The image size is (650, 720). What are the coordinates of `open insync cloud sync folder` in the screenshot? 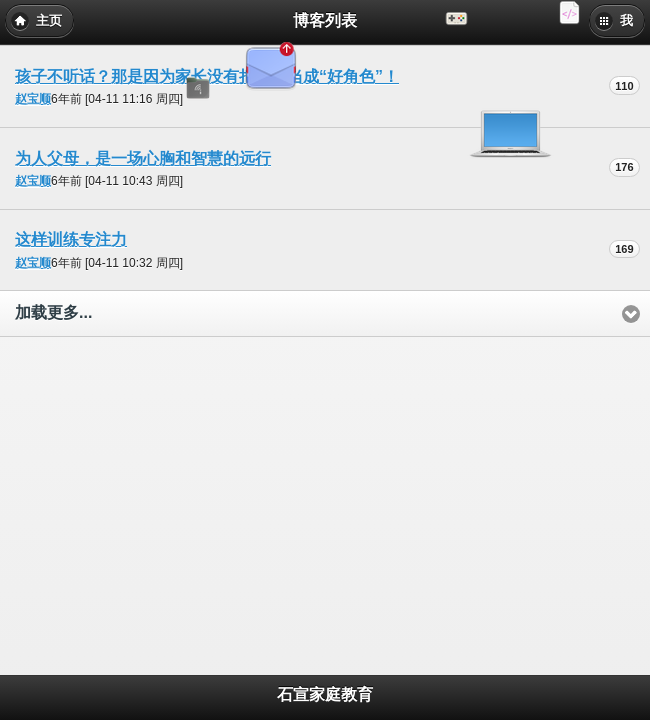 It's located at (198, 88).